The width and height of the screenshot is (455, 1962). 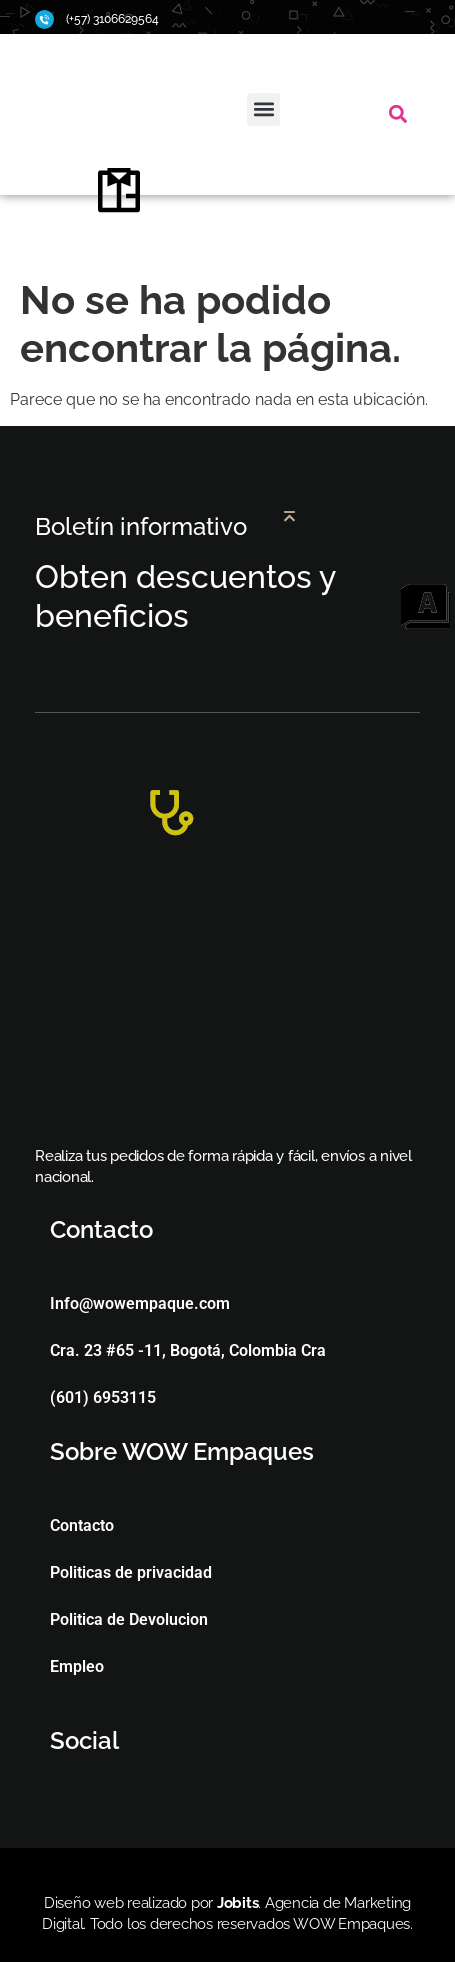 What do you see at coordinates (425, 606) in the screenshot?
I see `open AutoCAD application` at bounding box center [425, 606].